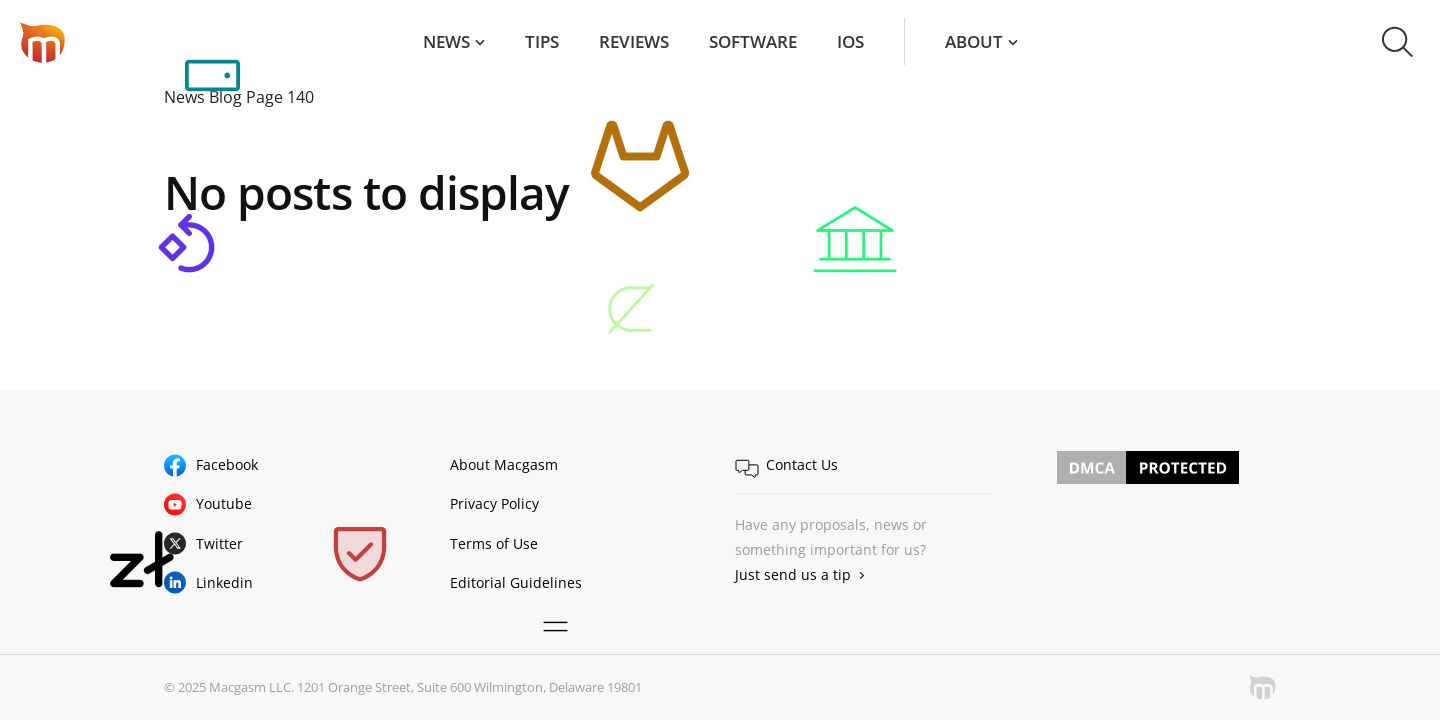  What do you see at coordinates (186, 244) in the screenshot?
I see `refresh or reload placeholder content` at bounding box center [186, 244].